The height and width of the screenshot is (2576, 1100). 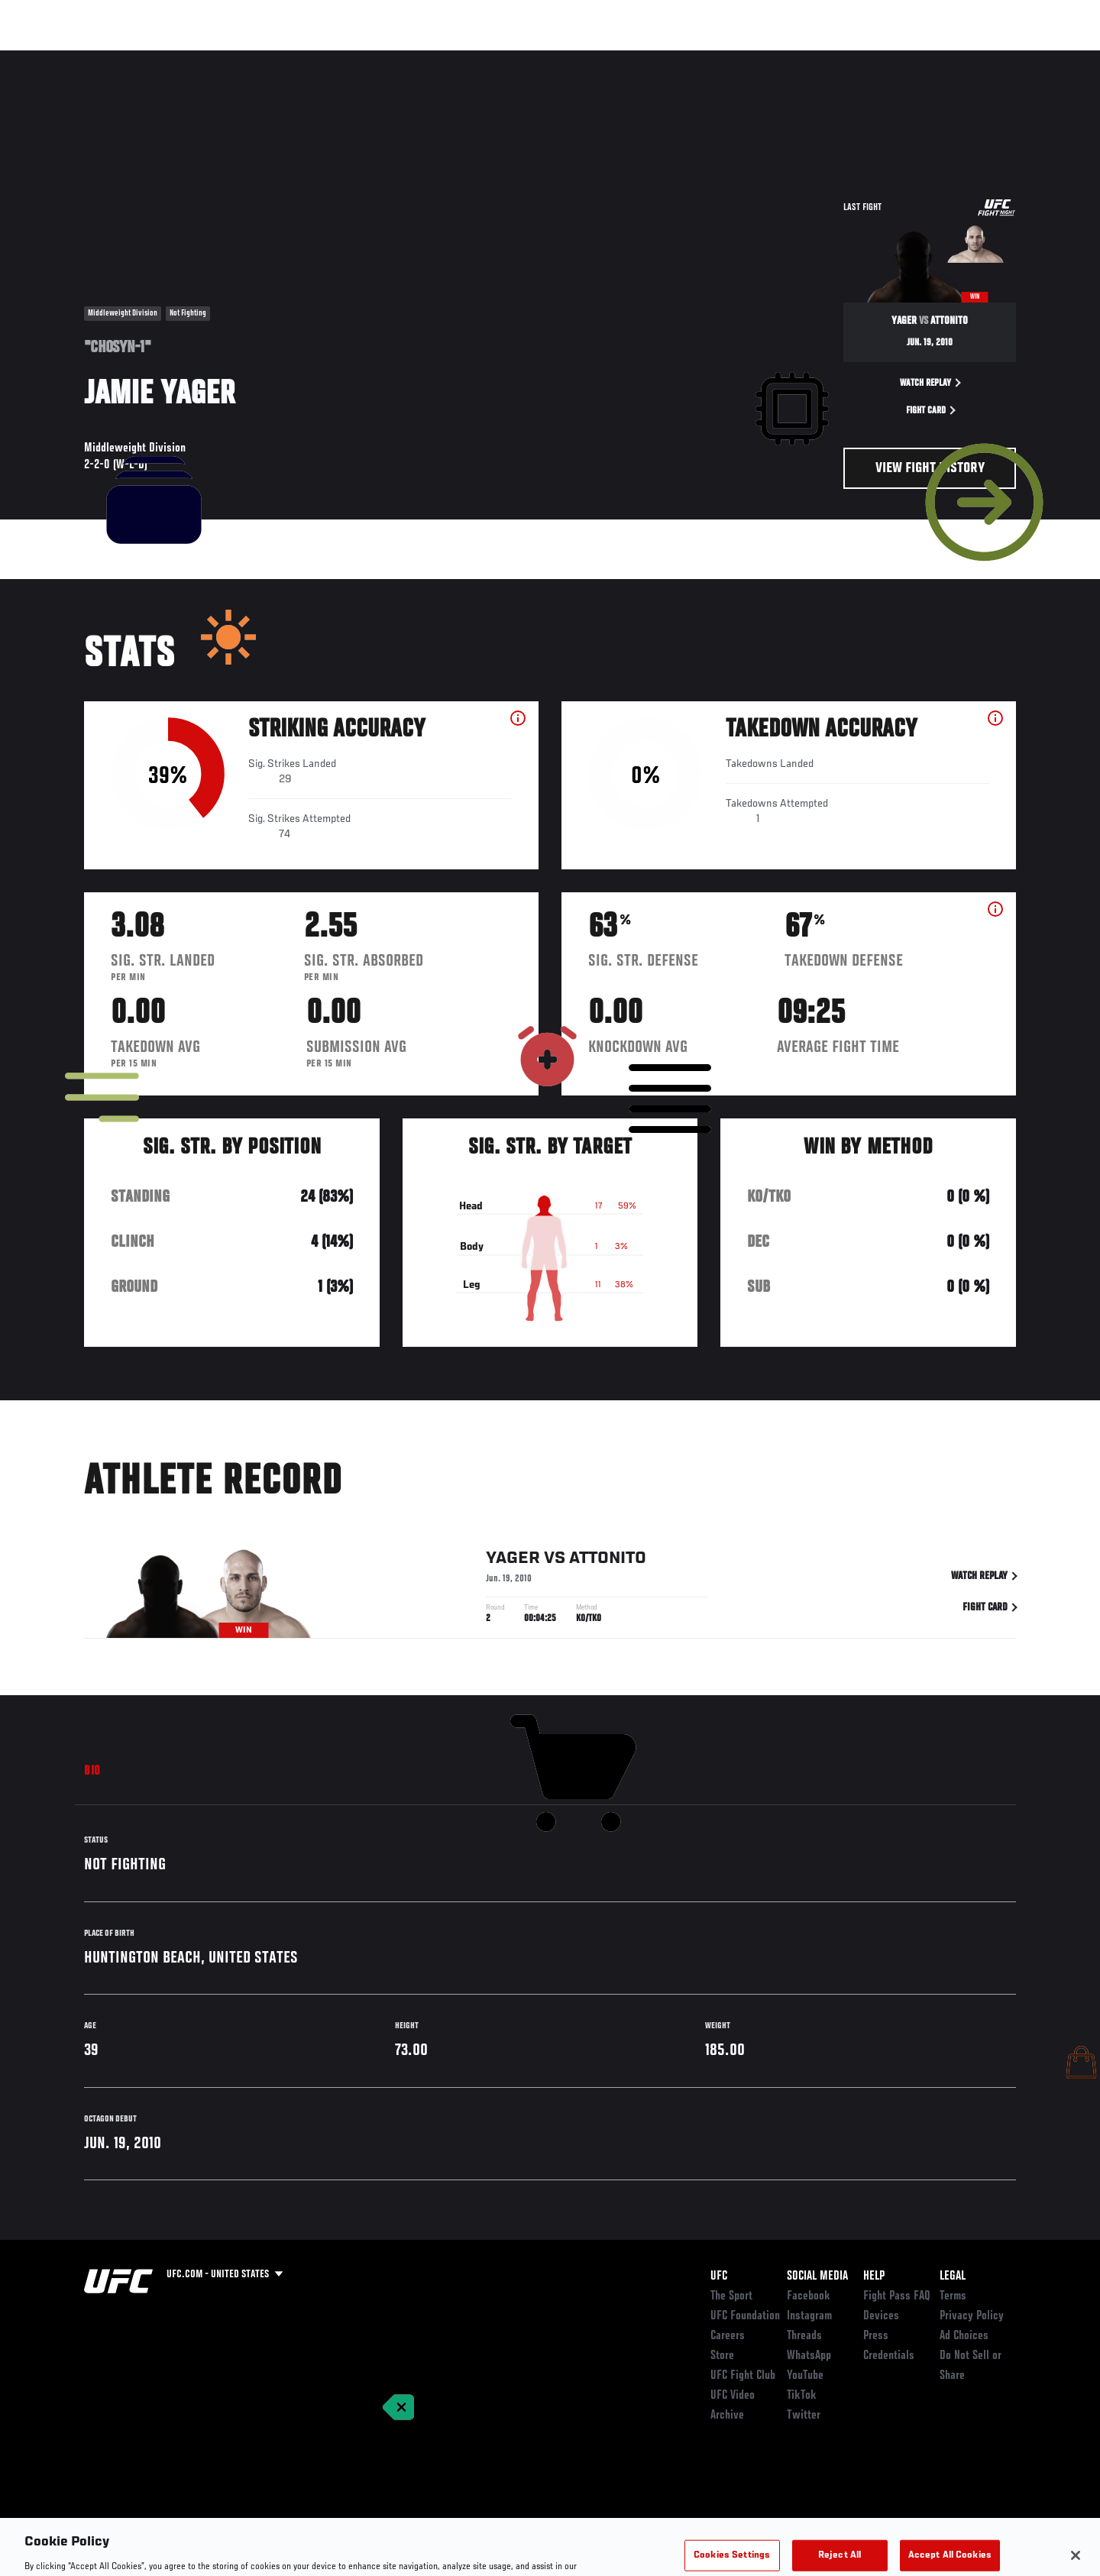 What do you see at coordinates (792, 409) in the screenshot?
I see `view processor or hardware information` at bounding box center [792, 409].